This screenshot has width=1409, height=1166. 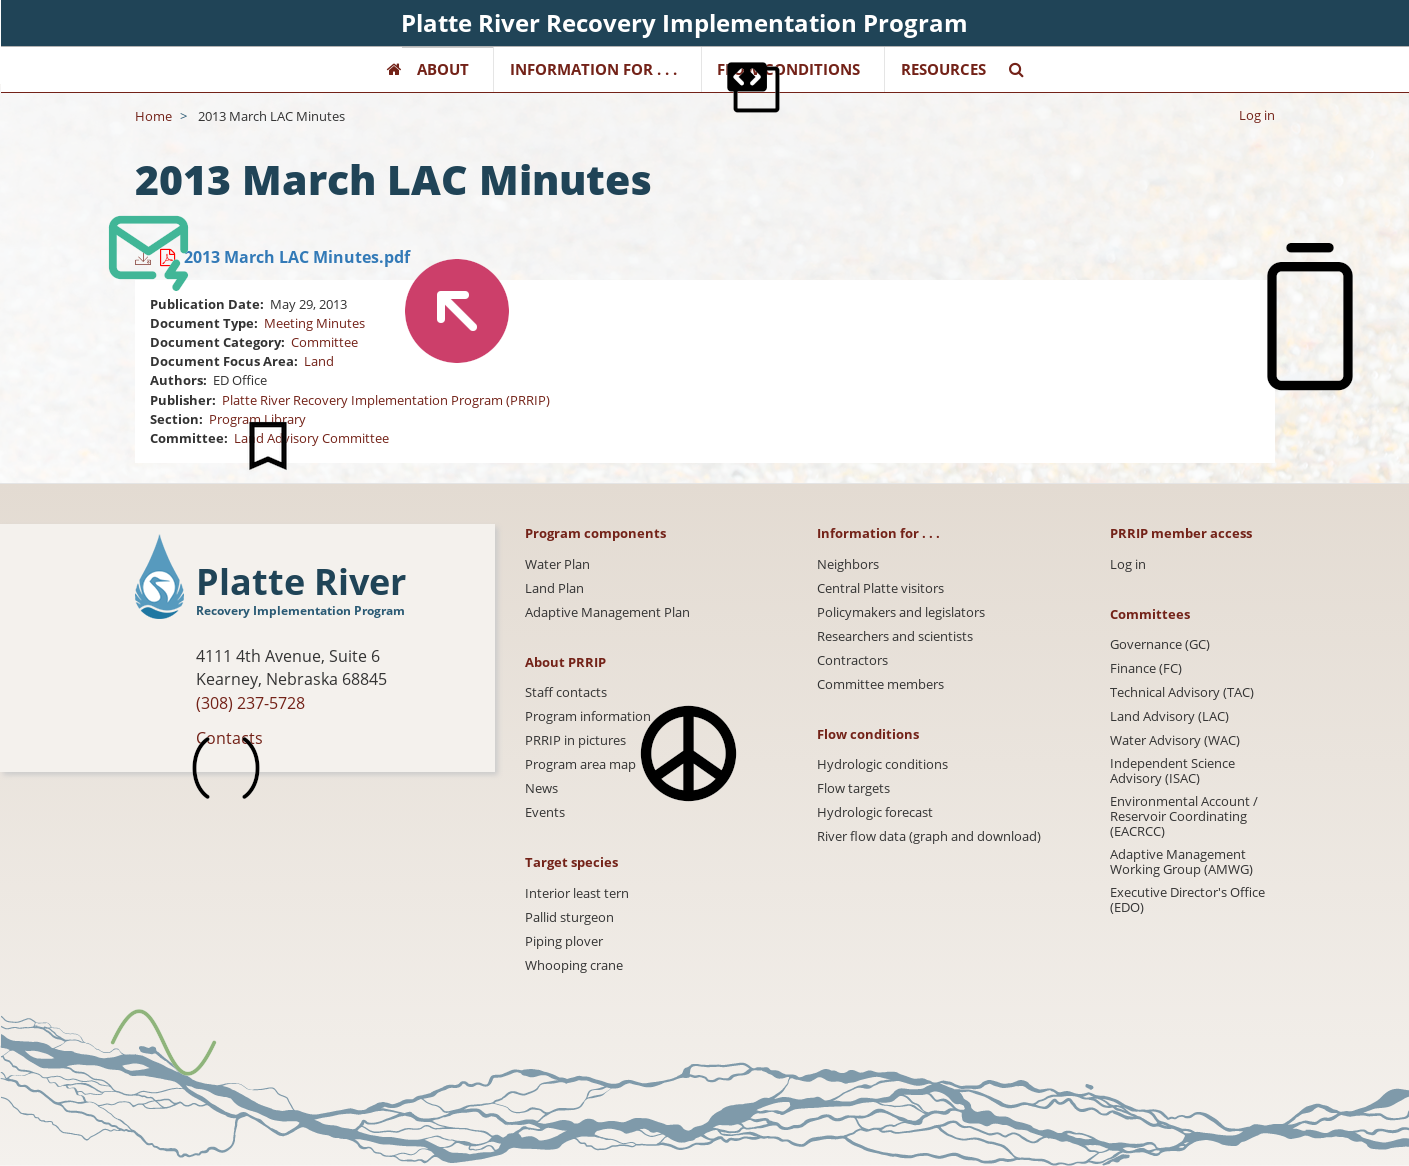 What do you see at coordinates (756, 89) in the screenshot?
I see `insert a code block` at bounding box center [756, 89].